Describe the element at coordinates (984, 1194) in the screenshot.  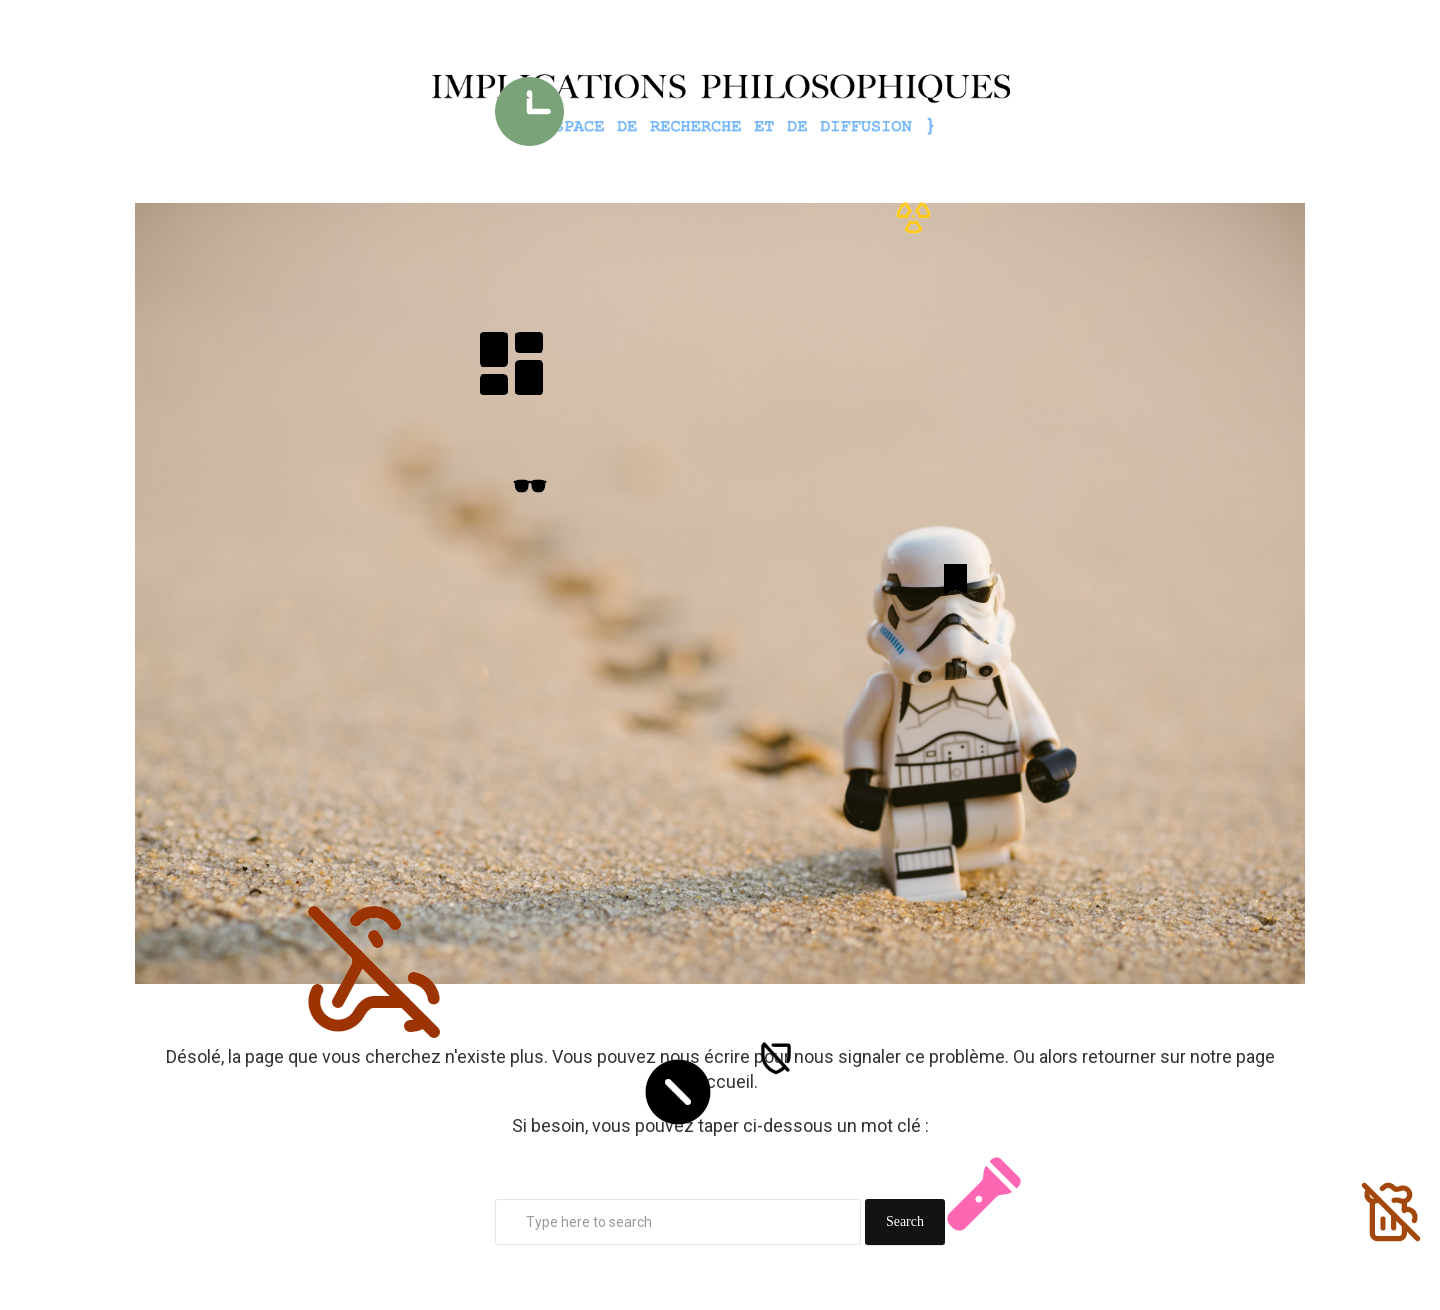
I see `turn on device flashlight` at that location.